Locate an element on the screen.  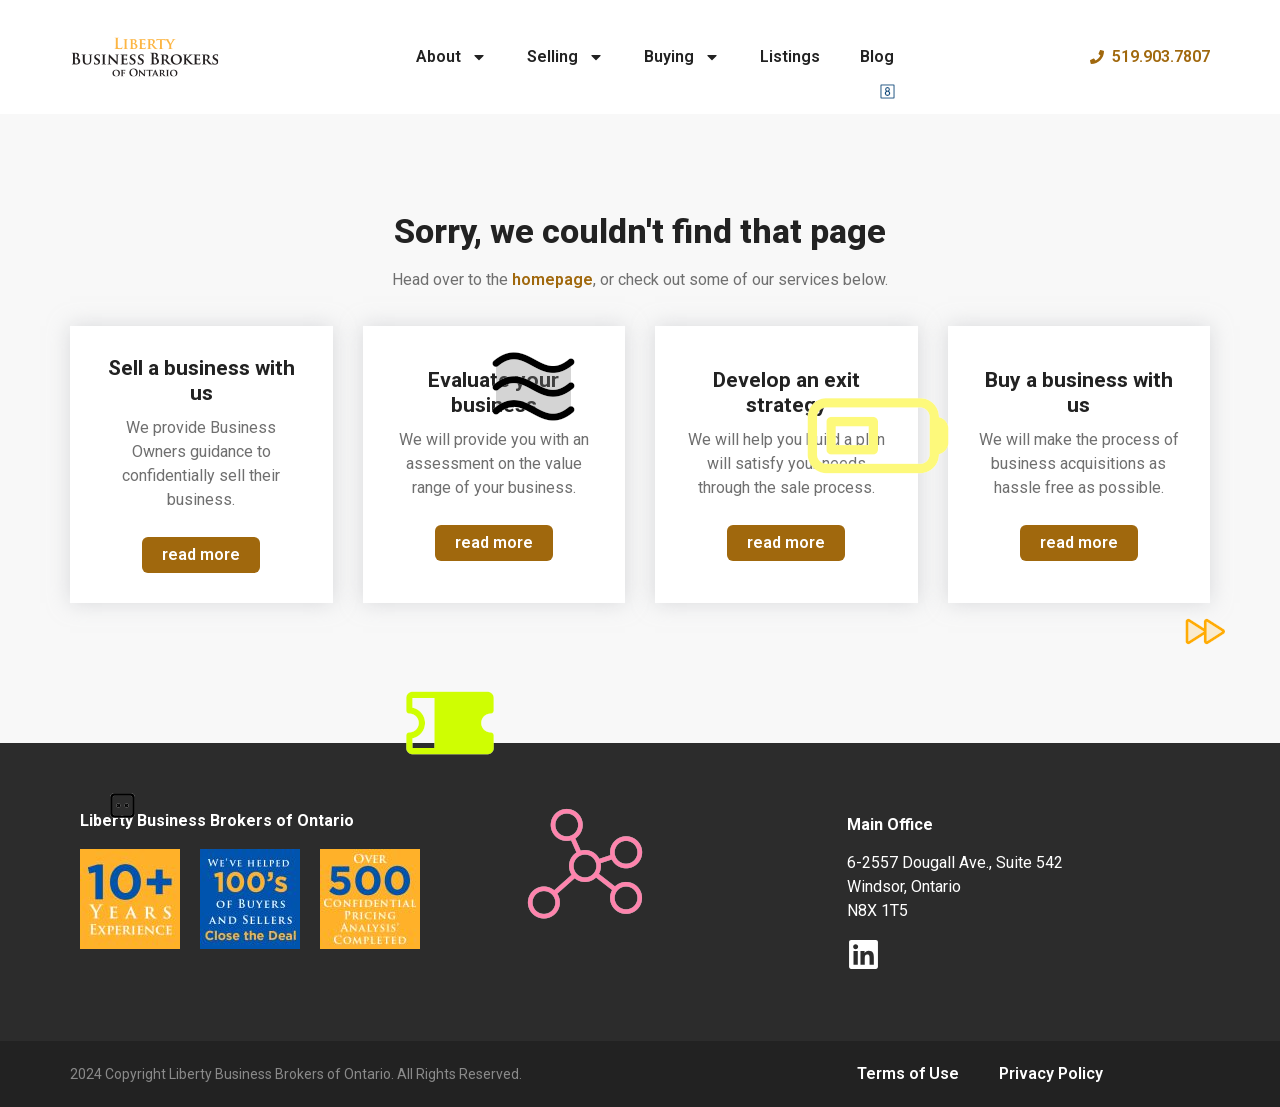
skip forward in media playback is located at coordinates (1202, 631).